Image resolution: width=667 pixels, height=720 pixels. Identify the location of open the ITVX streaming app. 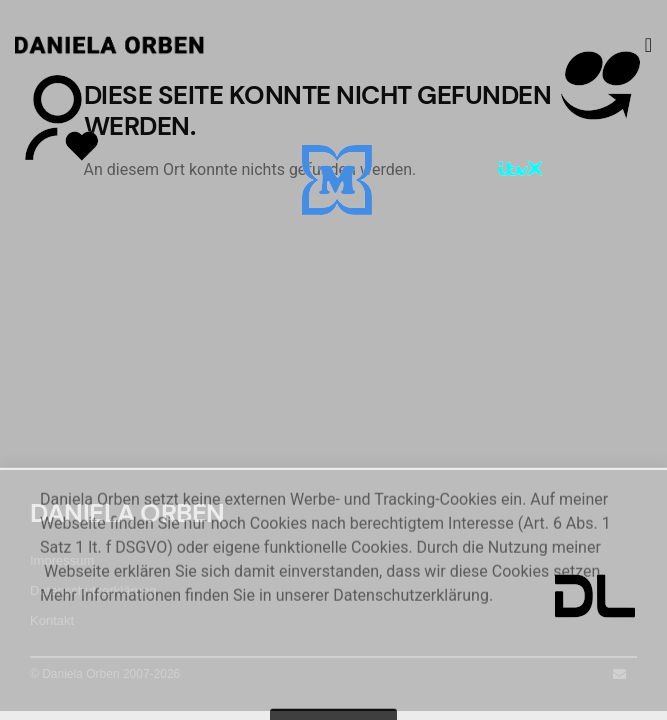
(520, 168).